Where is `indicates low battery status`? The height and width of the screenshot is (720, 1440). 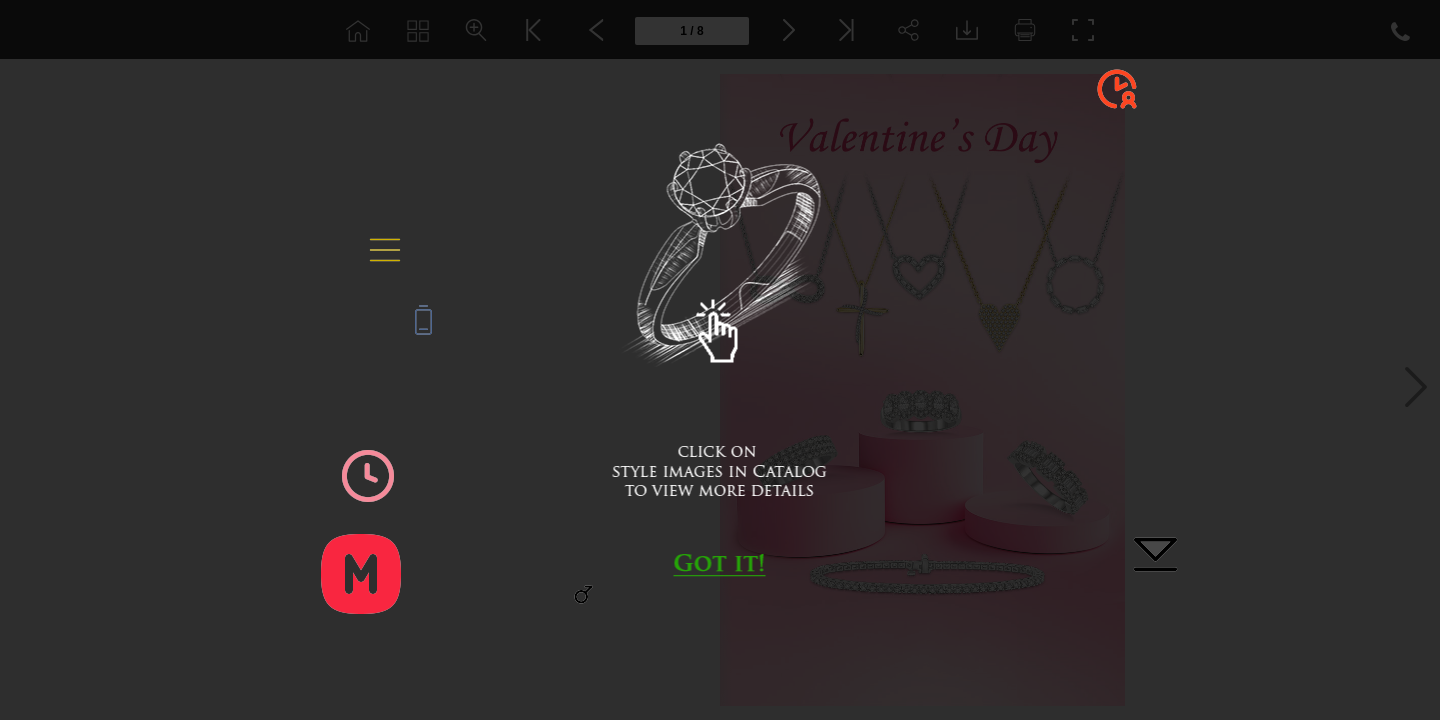
indicates low battery status is located at coordinates (423, 320).